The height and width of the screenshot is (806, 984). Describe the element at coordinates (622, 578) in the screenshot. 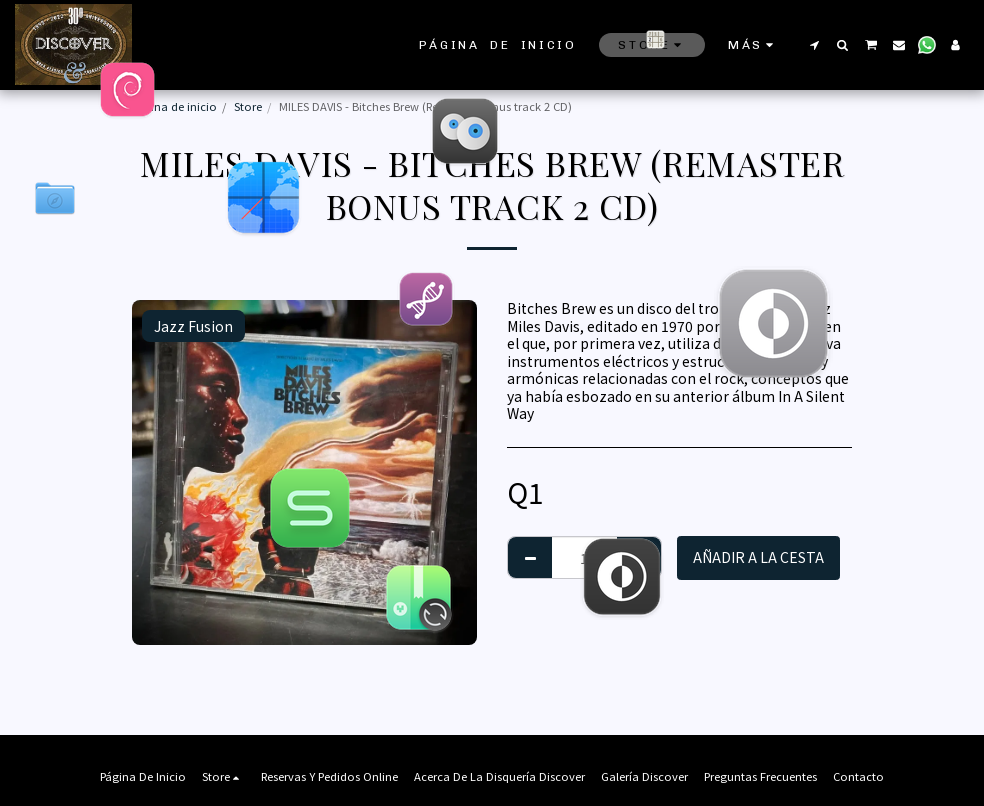

I see `access plasma desktop theme settings` at that location.